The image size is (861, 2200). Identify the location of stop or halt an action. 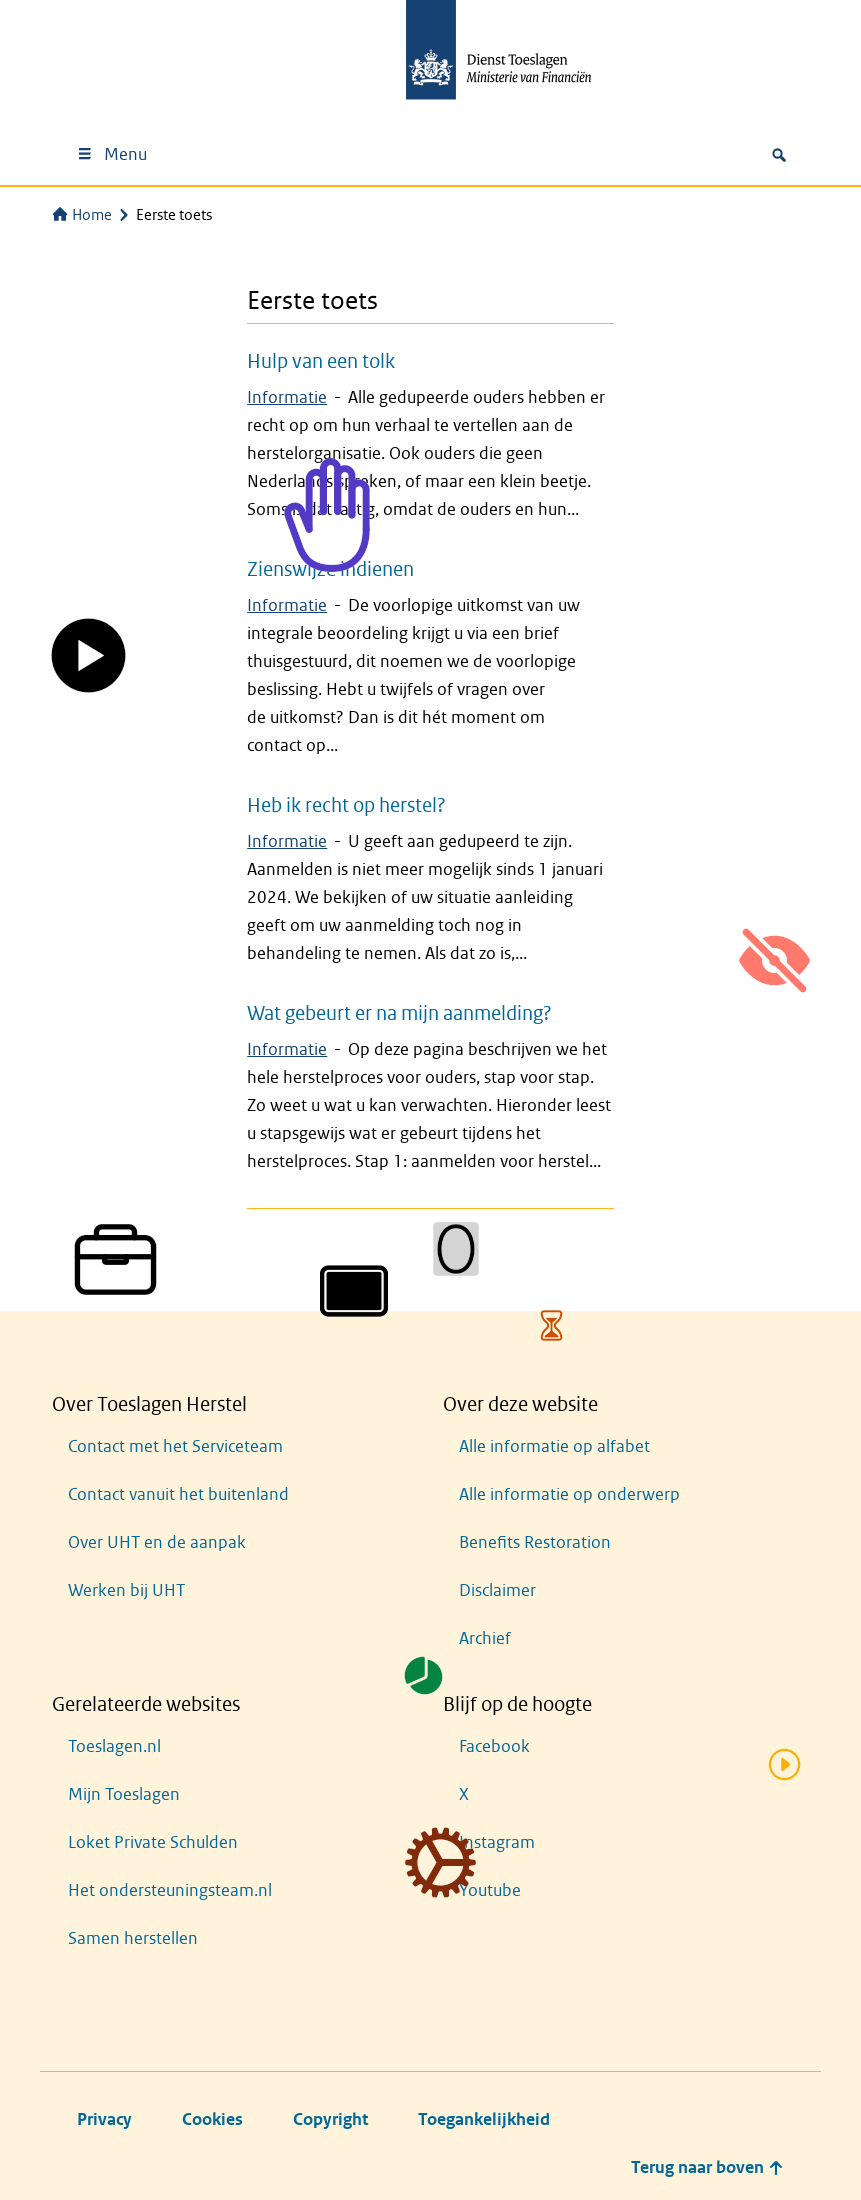
(327, 515).